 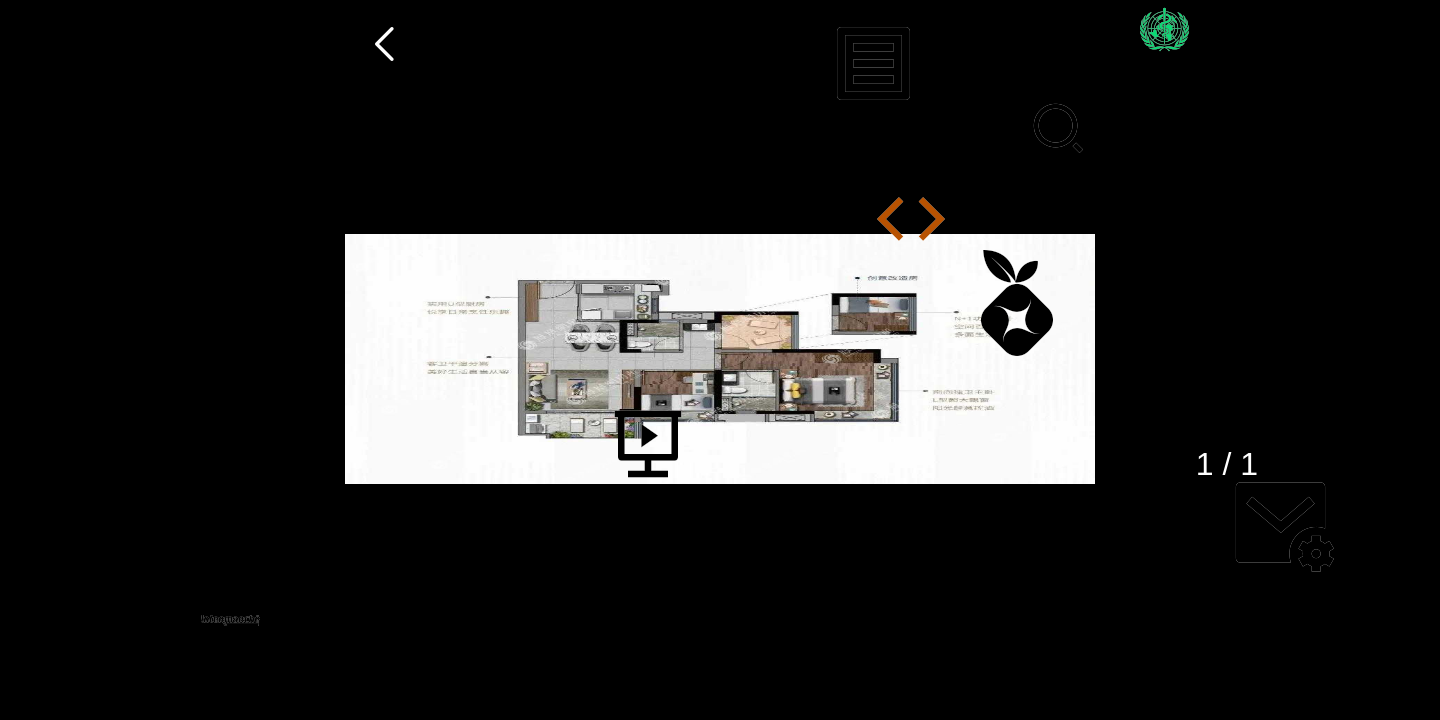 I want to click on open Pi-hole network ad blocker settings, so click(x=1017, y=303).